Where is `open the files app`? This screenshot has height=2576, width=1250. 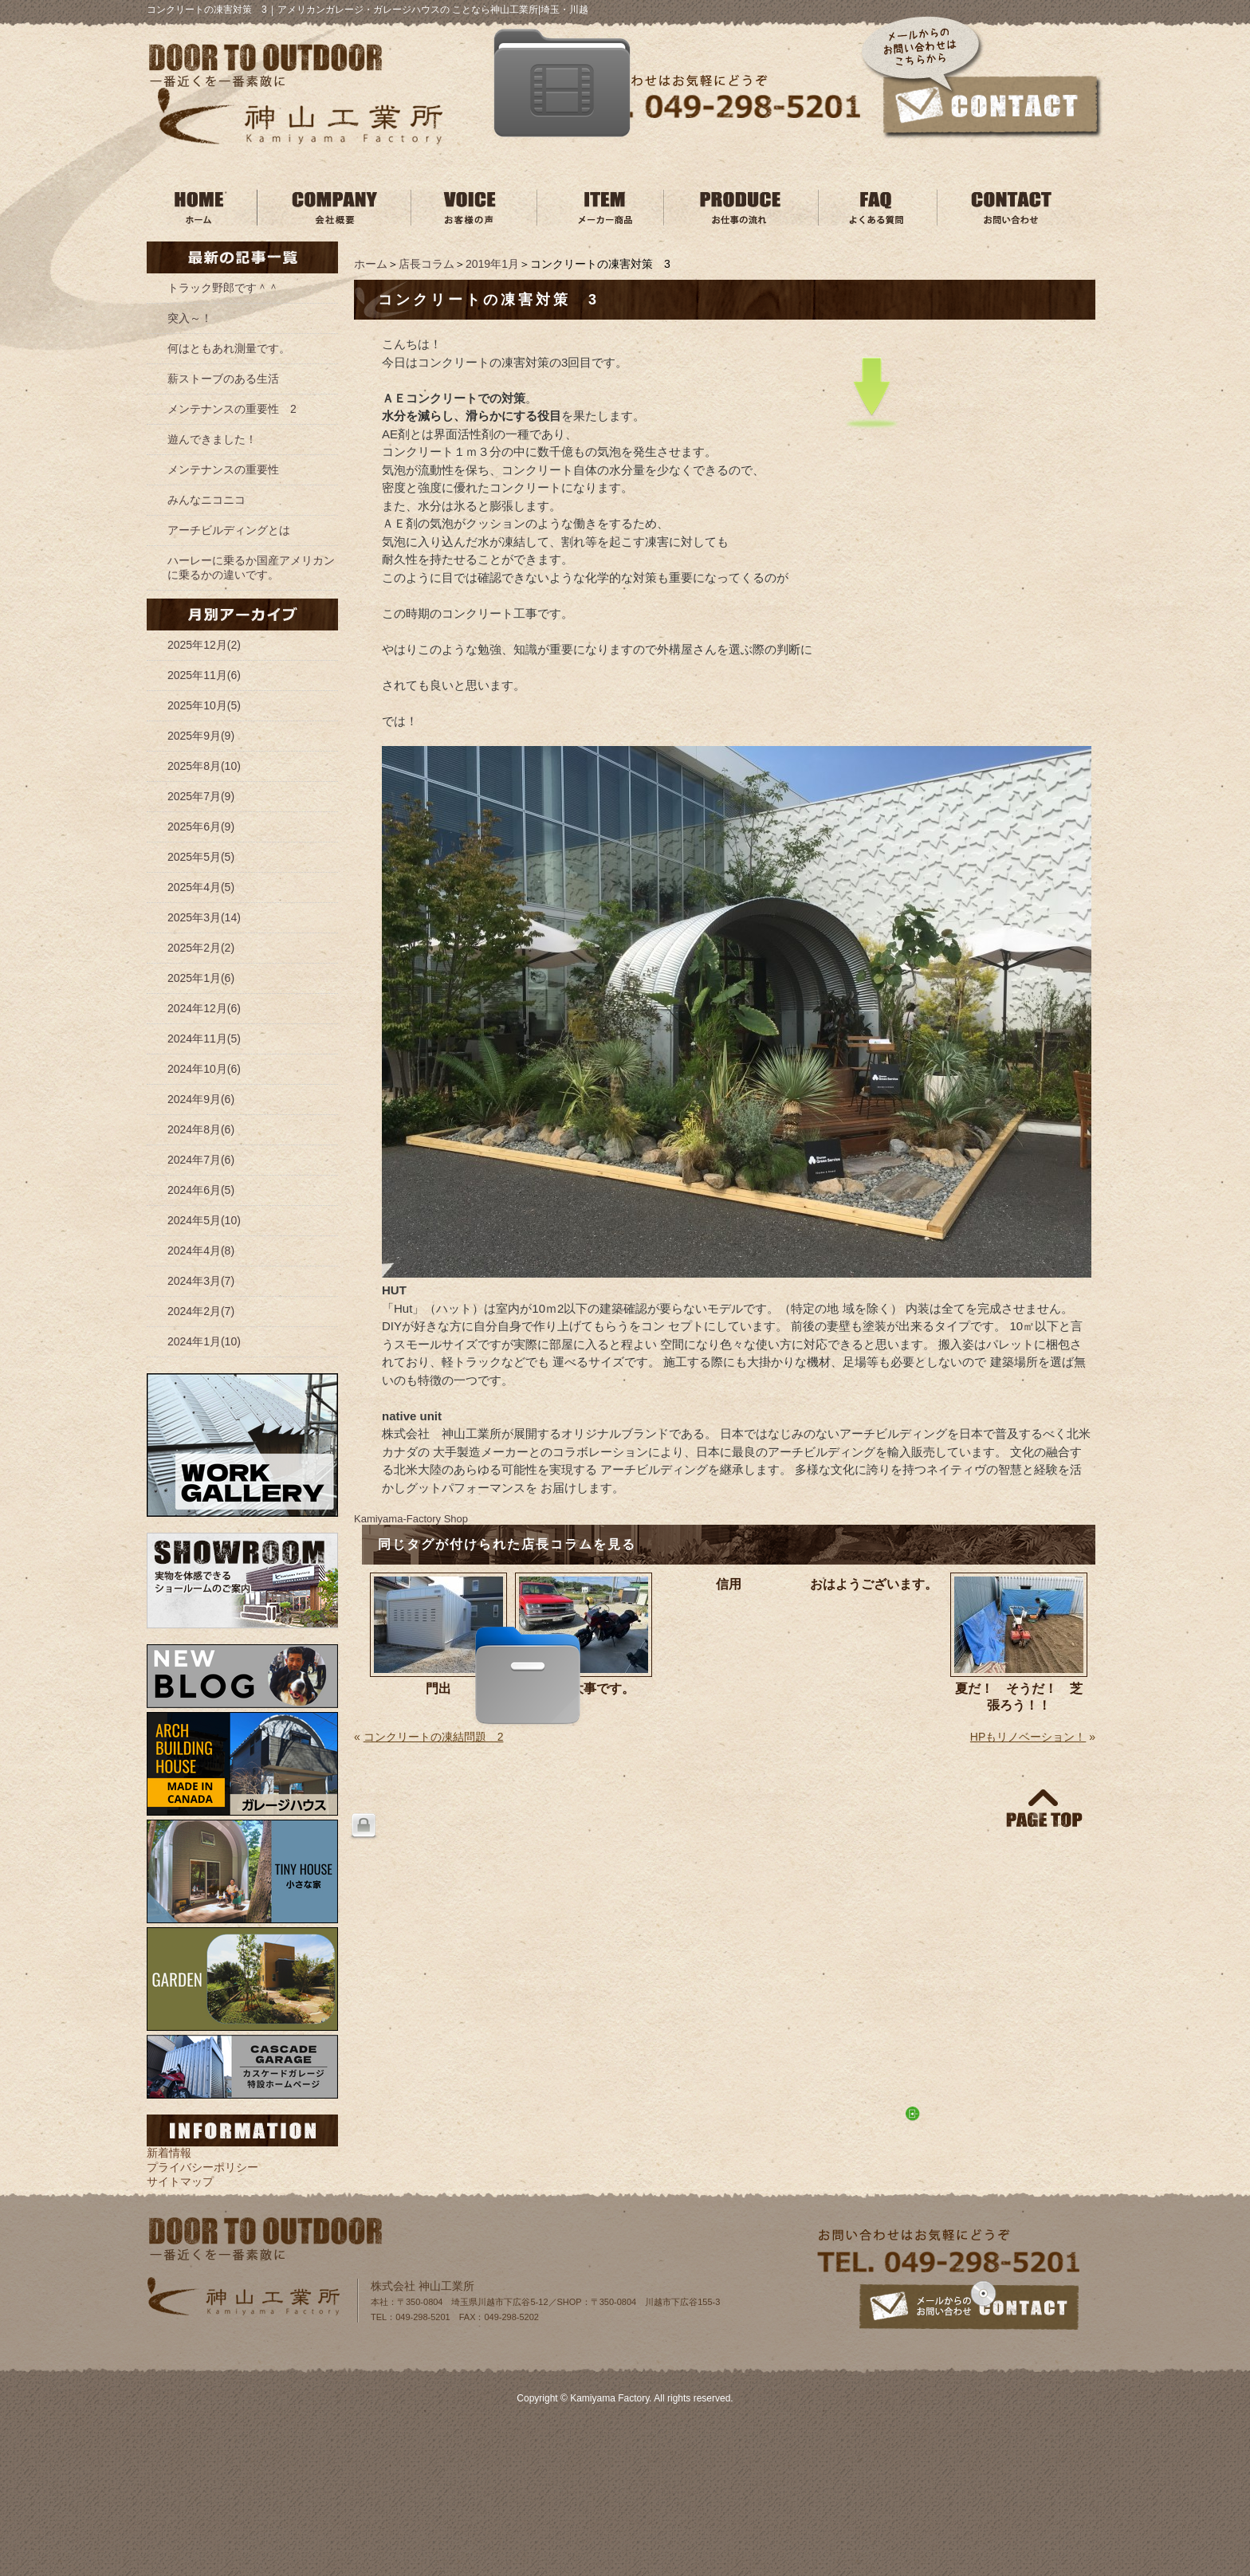 open the files app is located at coordinates (528, 1675).